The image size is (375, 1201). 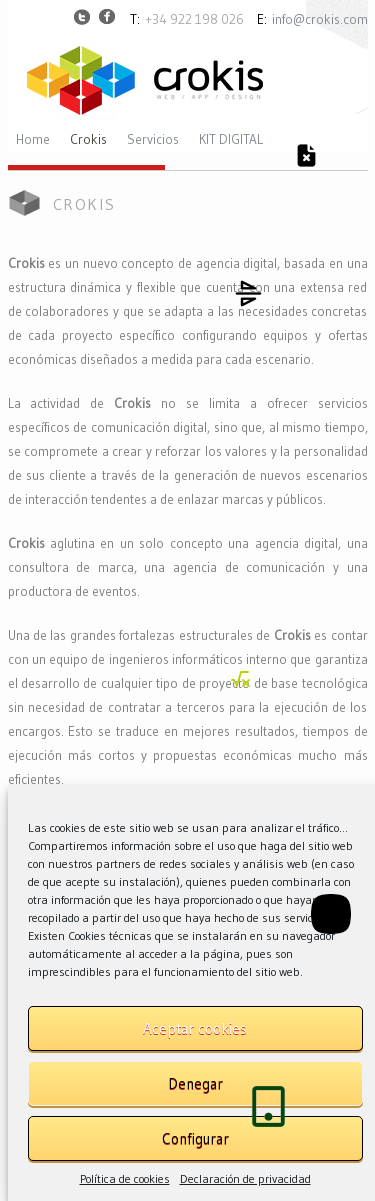 I want to click on access calculator or math functions, so click(x=241, y=679).